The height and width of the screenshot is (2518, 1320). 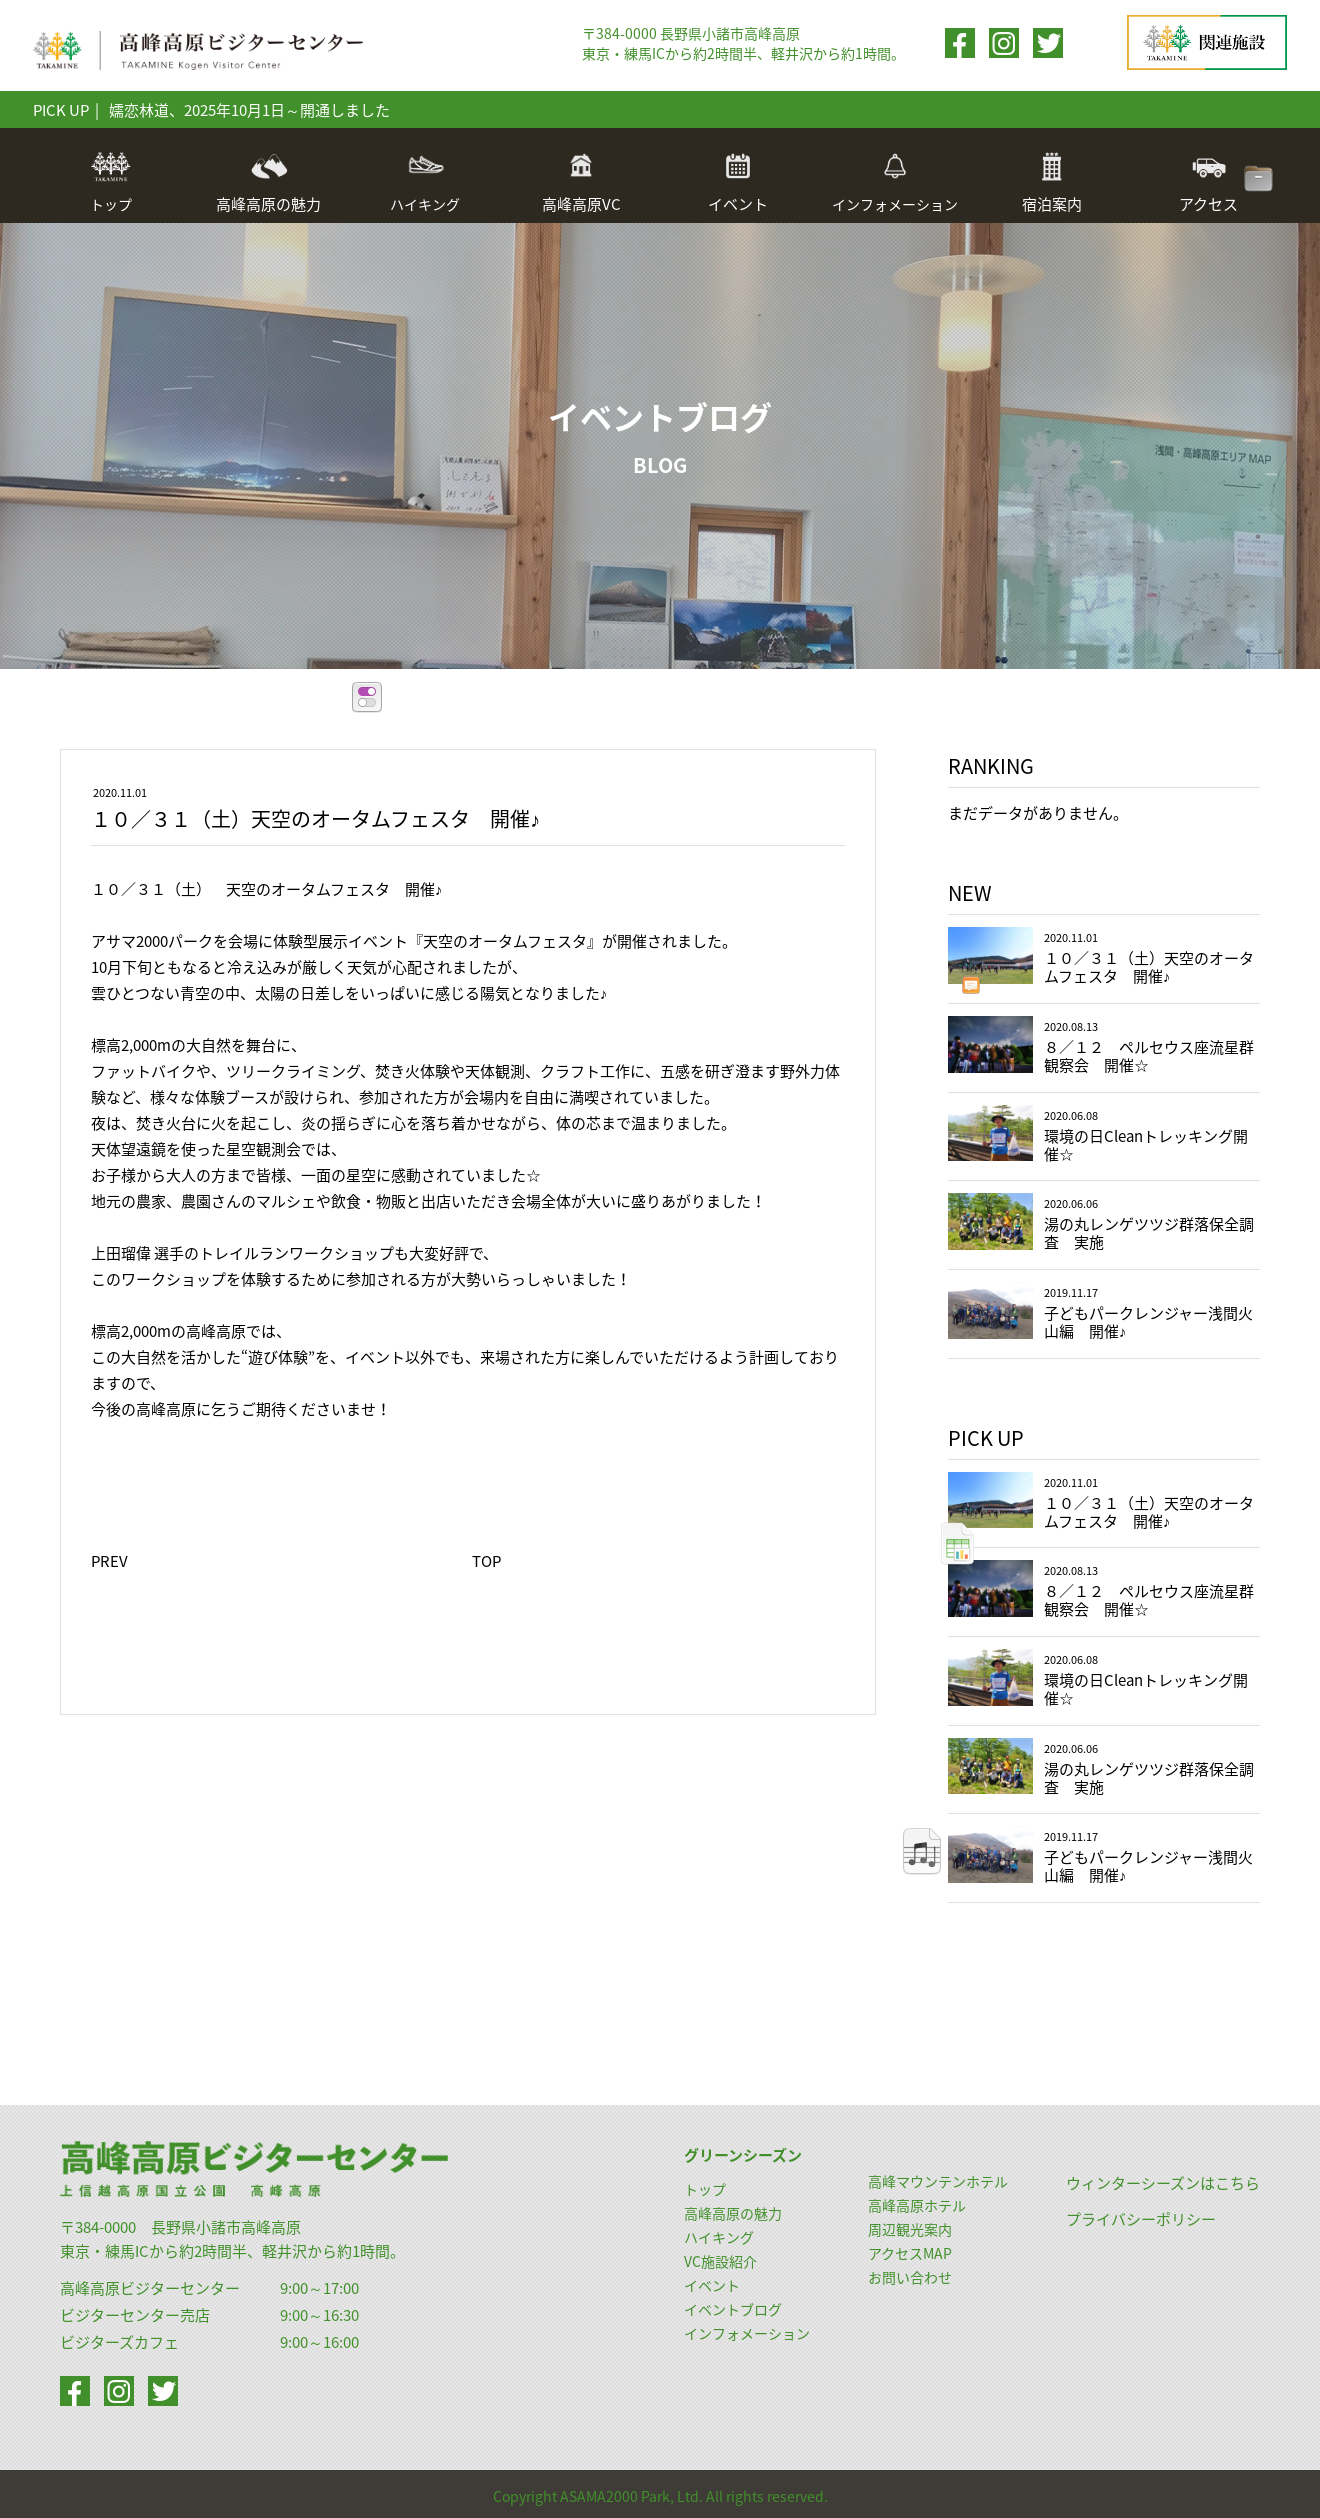 What do you see at coordinates (1258, 178) in the screenshot?
I see `open the file manager application` at bounding box center [1258, 178].